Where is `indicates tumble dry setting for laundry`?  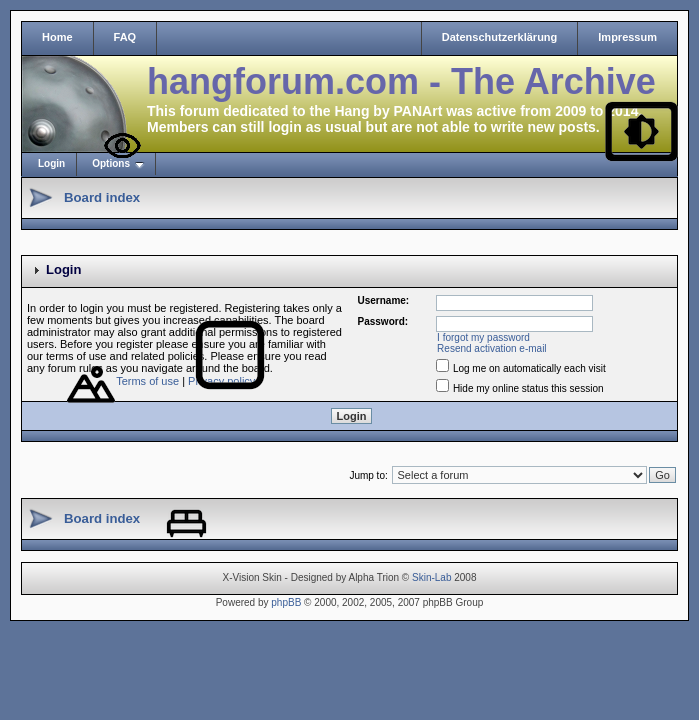 indicates tumble dry setting for laundry is located at coordinates (230, 355).